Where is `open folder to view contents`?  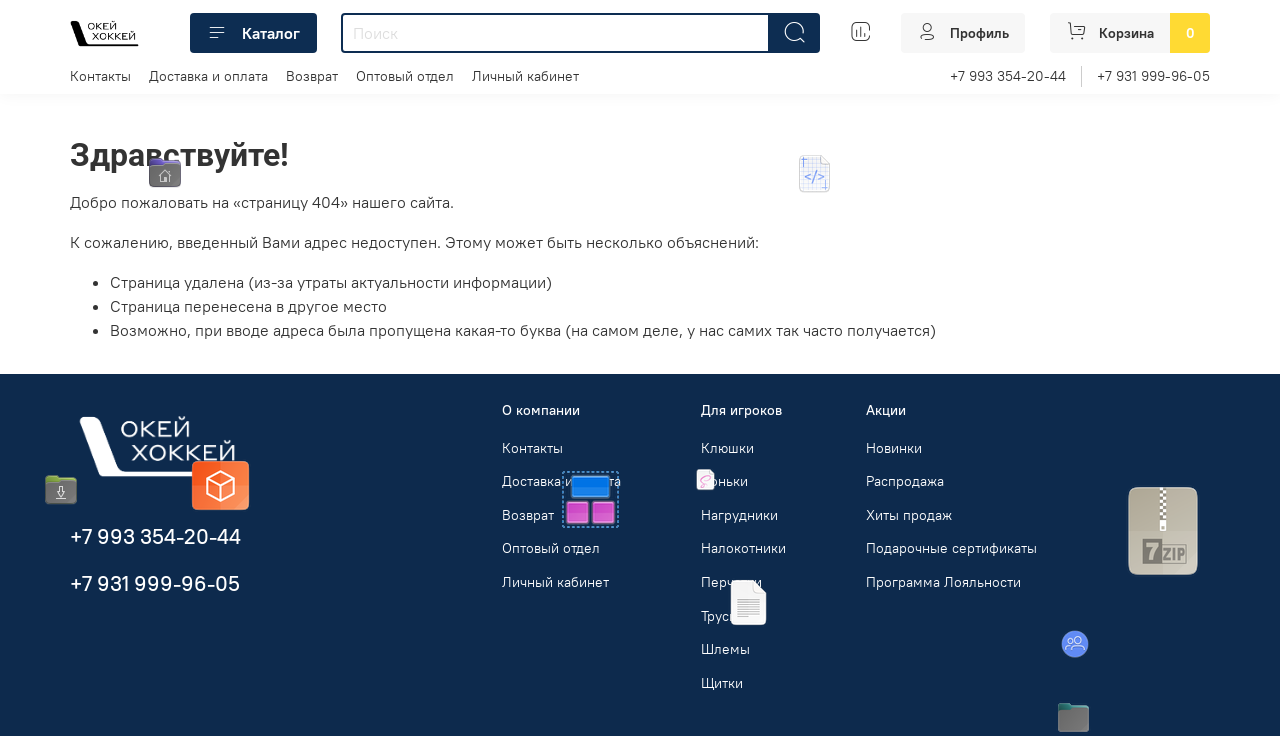 open folder to view contents is located at coordinates (1073, 717).